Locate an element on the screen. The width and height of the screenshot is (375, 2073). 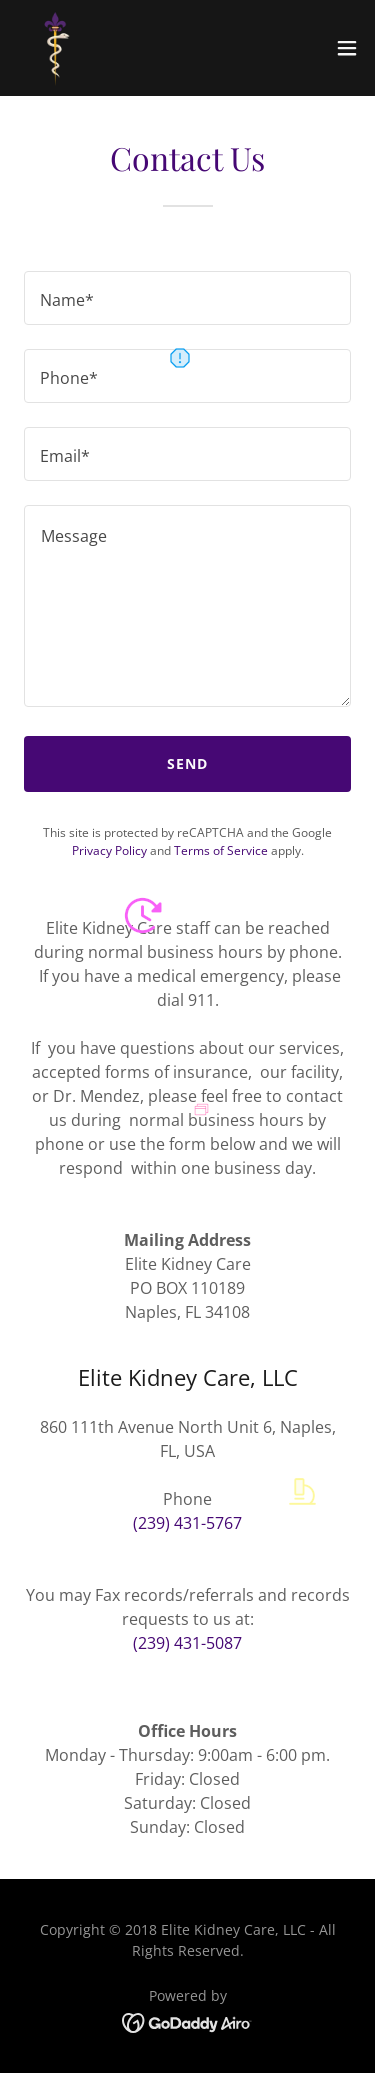
restore from history is located at coordinates (142, 915).